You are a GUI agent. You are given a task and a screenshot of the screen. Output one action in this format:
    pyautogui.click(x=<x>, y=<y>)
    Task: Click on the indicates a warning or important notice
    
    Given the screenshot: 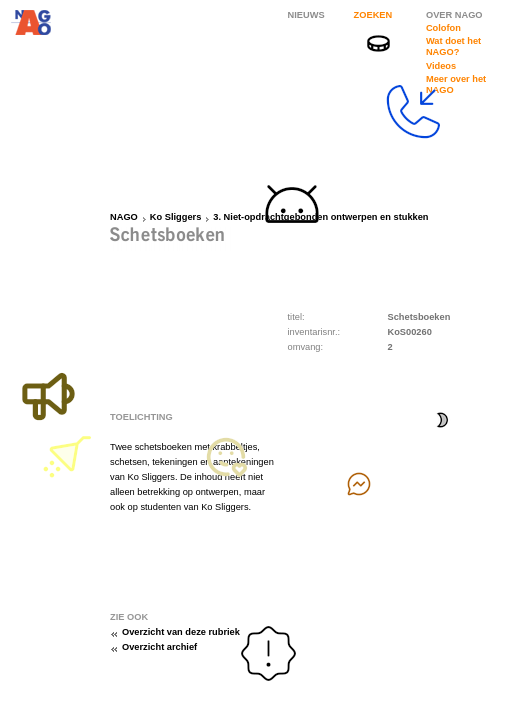 What is the action you would take?
    pyautogui.click(x=268, y=653)
    